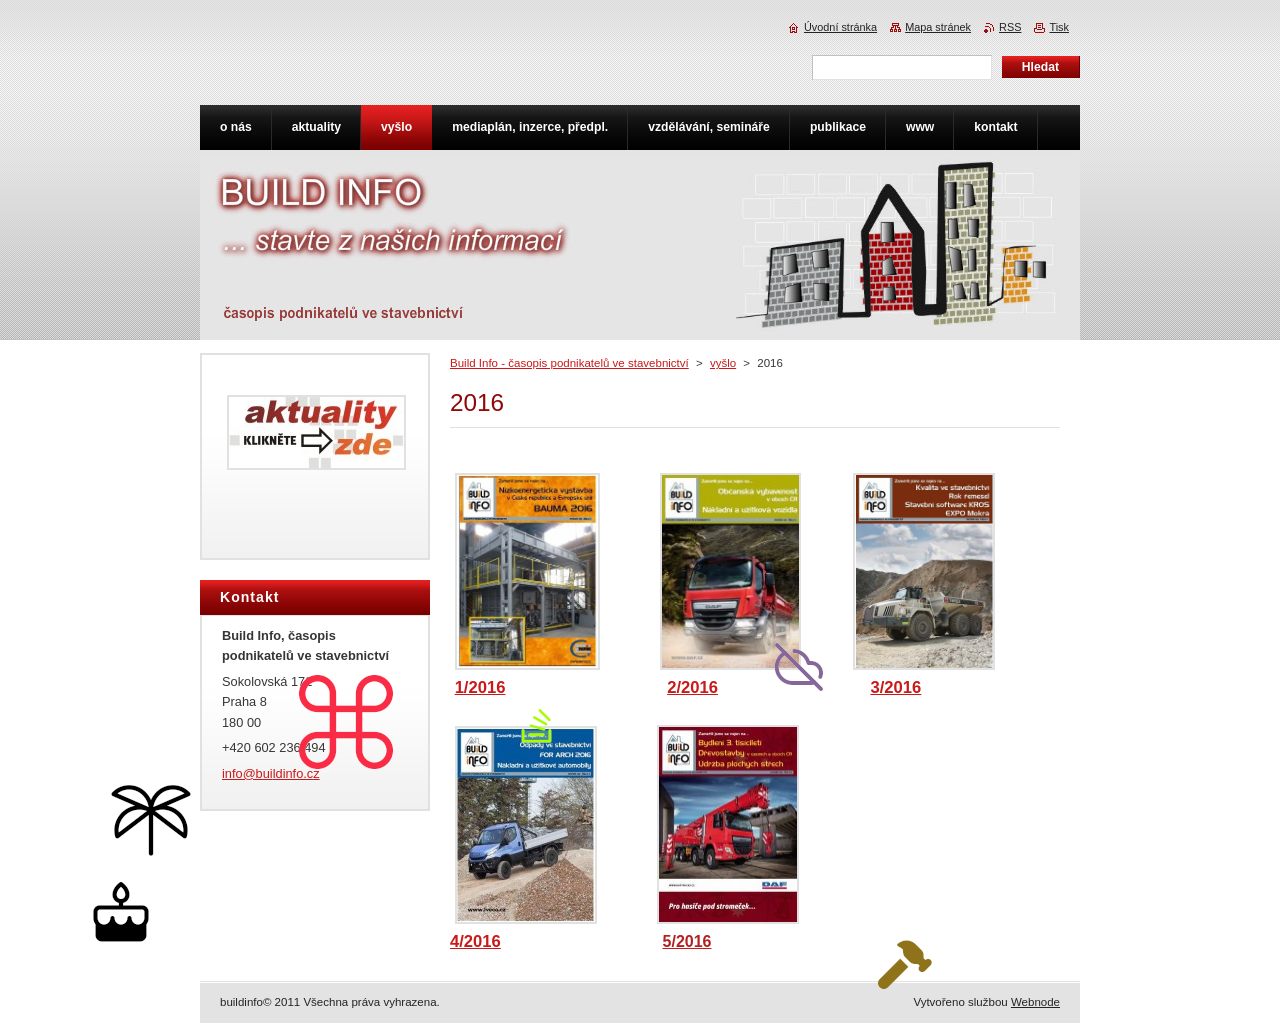 This screenshot has width=1280, height=1023. Describe the element at coordinates (346, 722) in the screenshot. I see `keyboard shortcut or command key symbol` at that location.